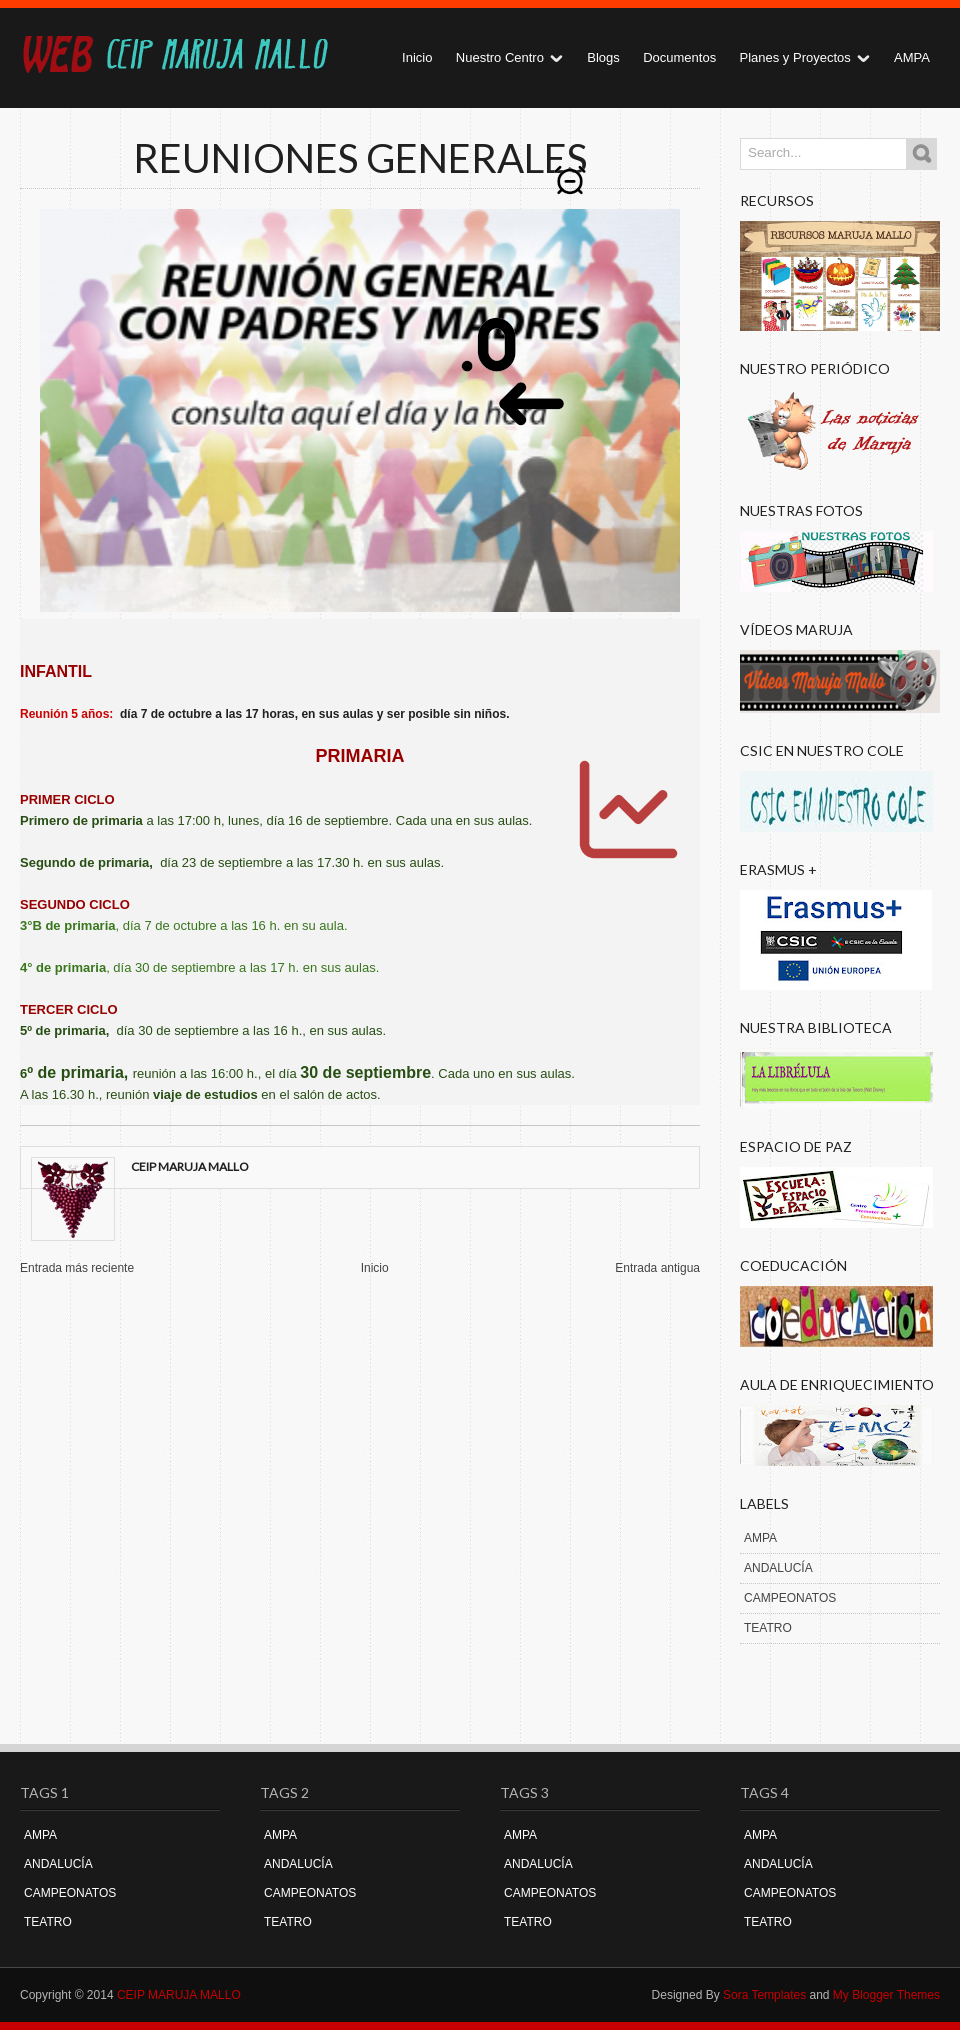  Describe the element at coordinates (570, 180) in the screenshot. I see `remove or delete an alarm` at that location.